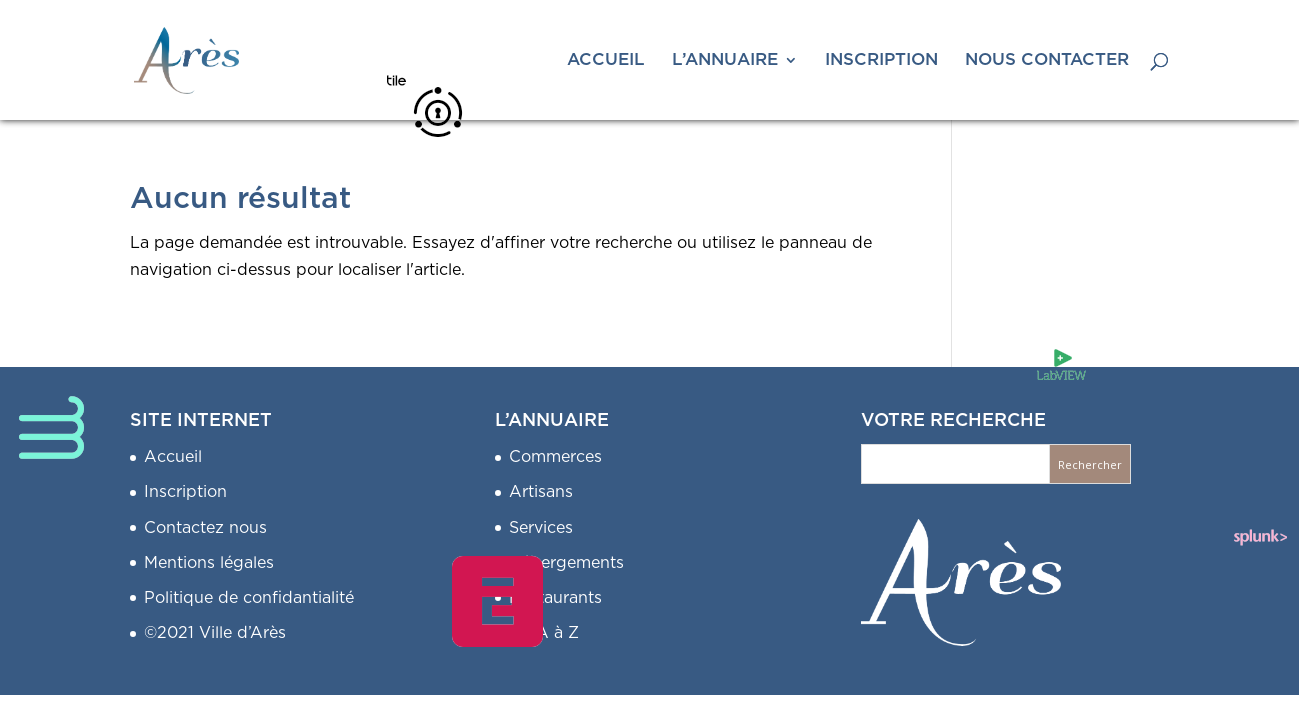  Describe the element at coordinates (1260, 537) in the screenshot. I see `splunk logo - access data analytics and monitoring platform` at that location.